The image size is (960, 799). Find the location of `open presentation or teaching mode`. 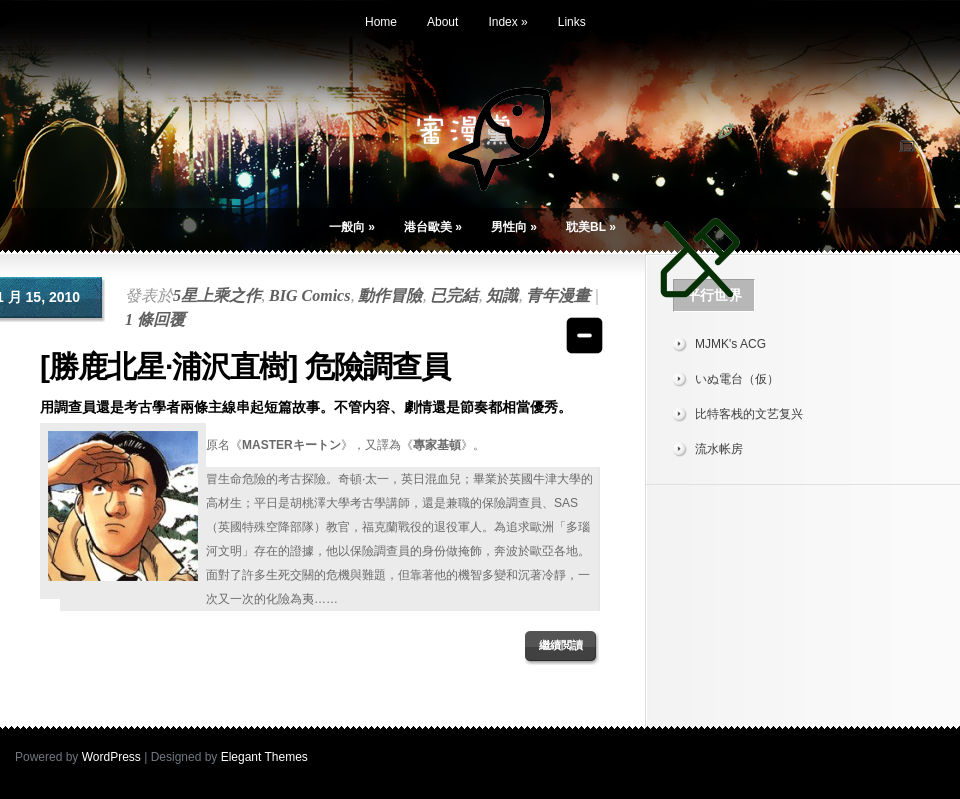

open presentation or teaching mode is located at coordinates (907, 146).